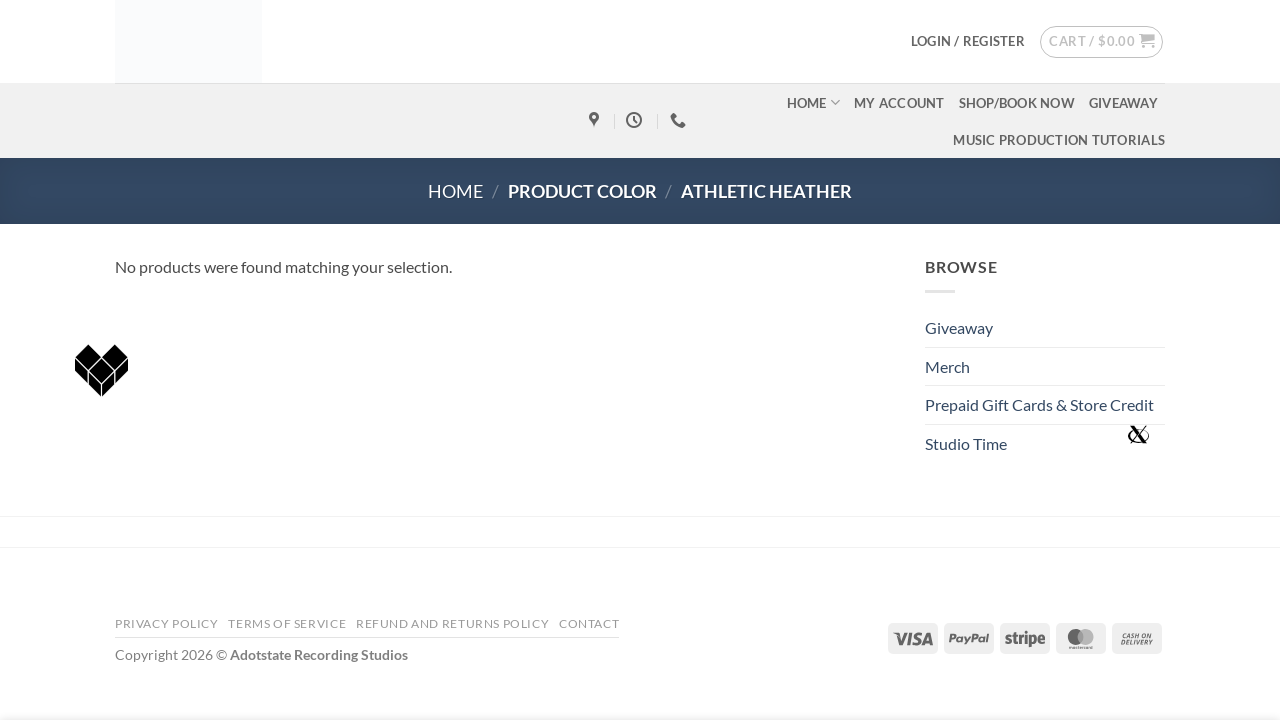  What do you see at coordinates (101, 370) in the screenshot?
I see `bazel build system logo` at bounding box center [101, 370].